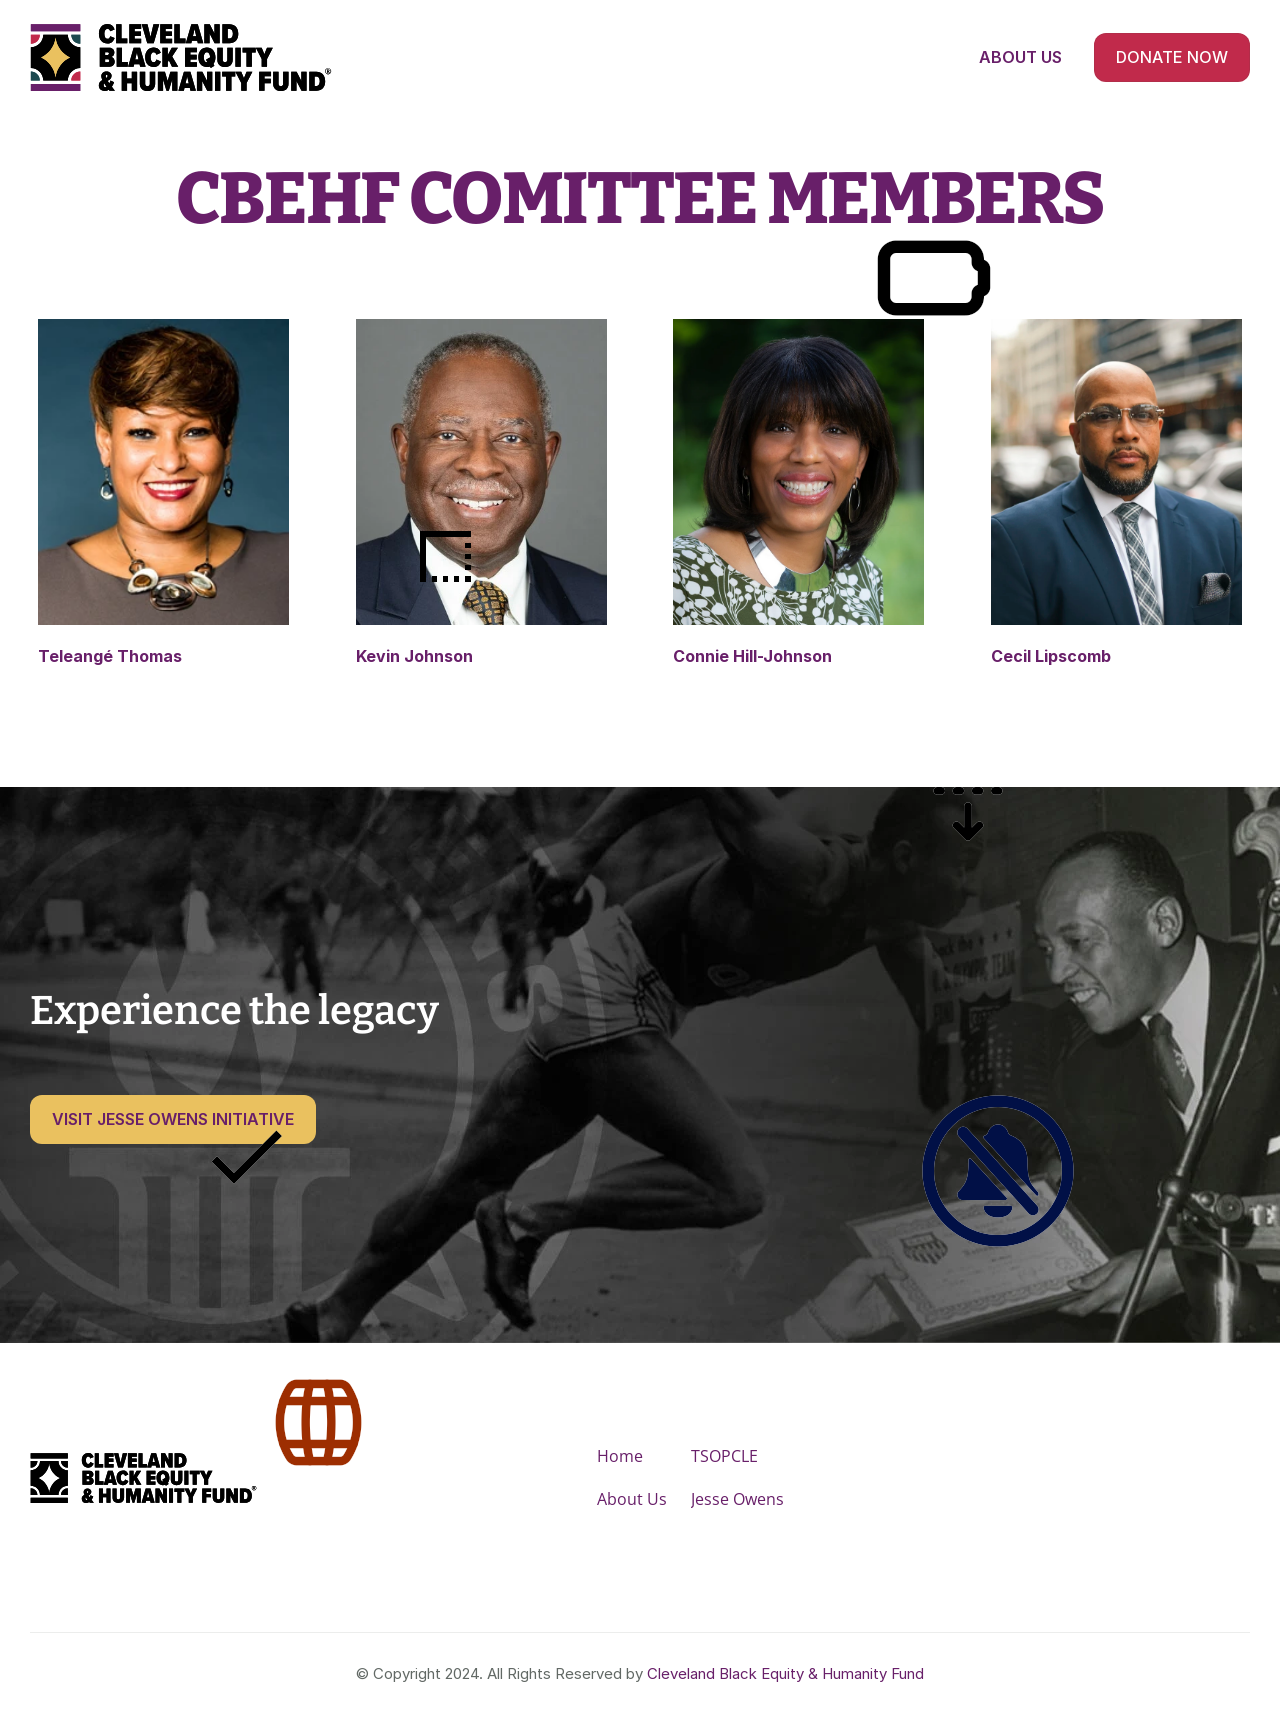 The width and height of the screenshot is (1280, 1716). What do you see at coordinates (318, 1422) in the screenshot?
I see `view inventory or storage items` at bounding box center [318, 1422].